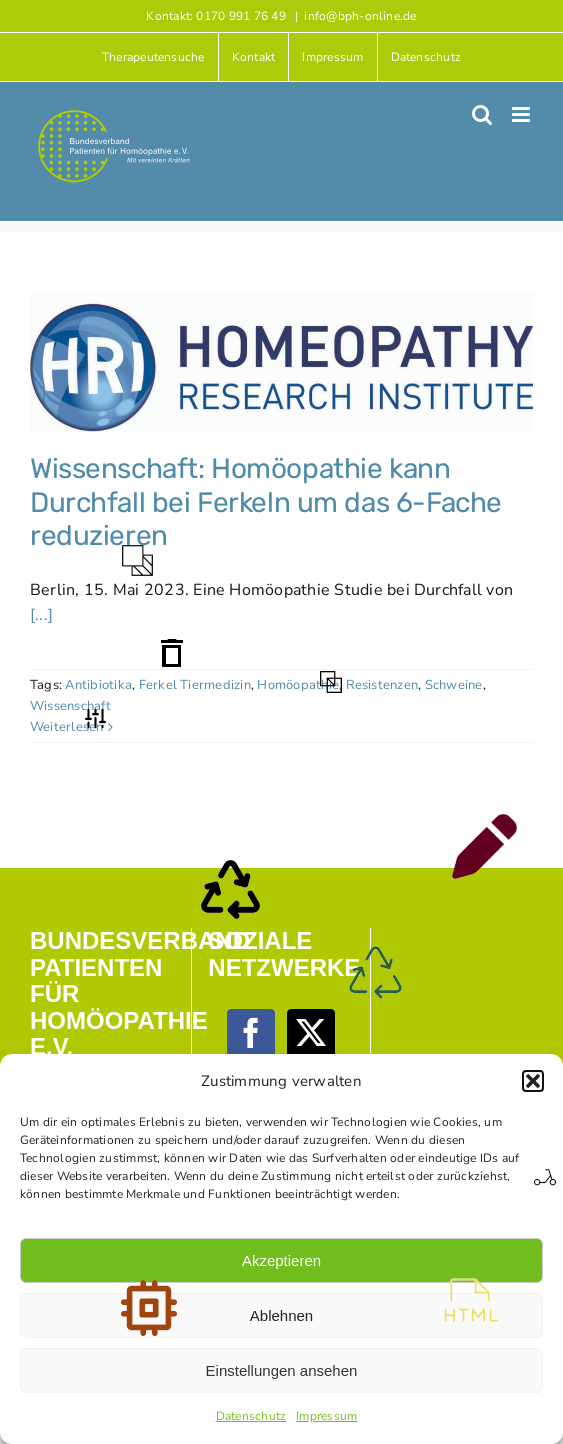 This screenshot has width=563, height=1444. I want to click on select scooter as transportation mode, so click(545, 1178).